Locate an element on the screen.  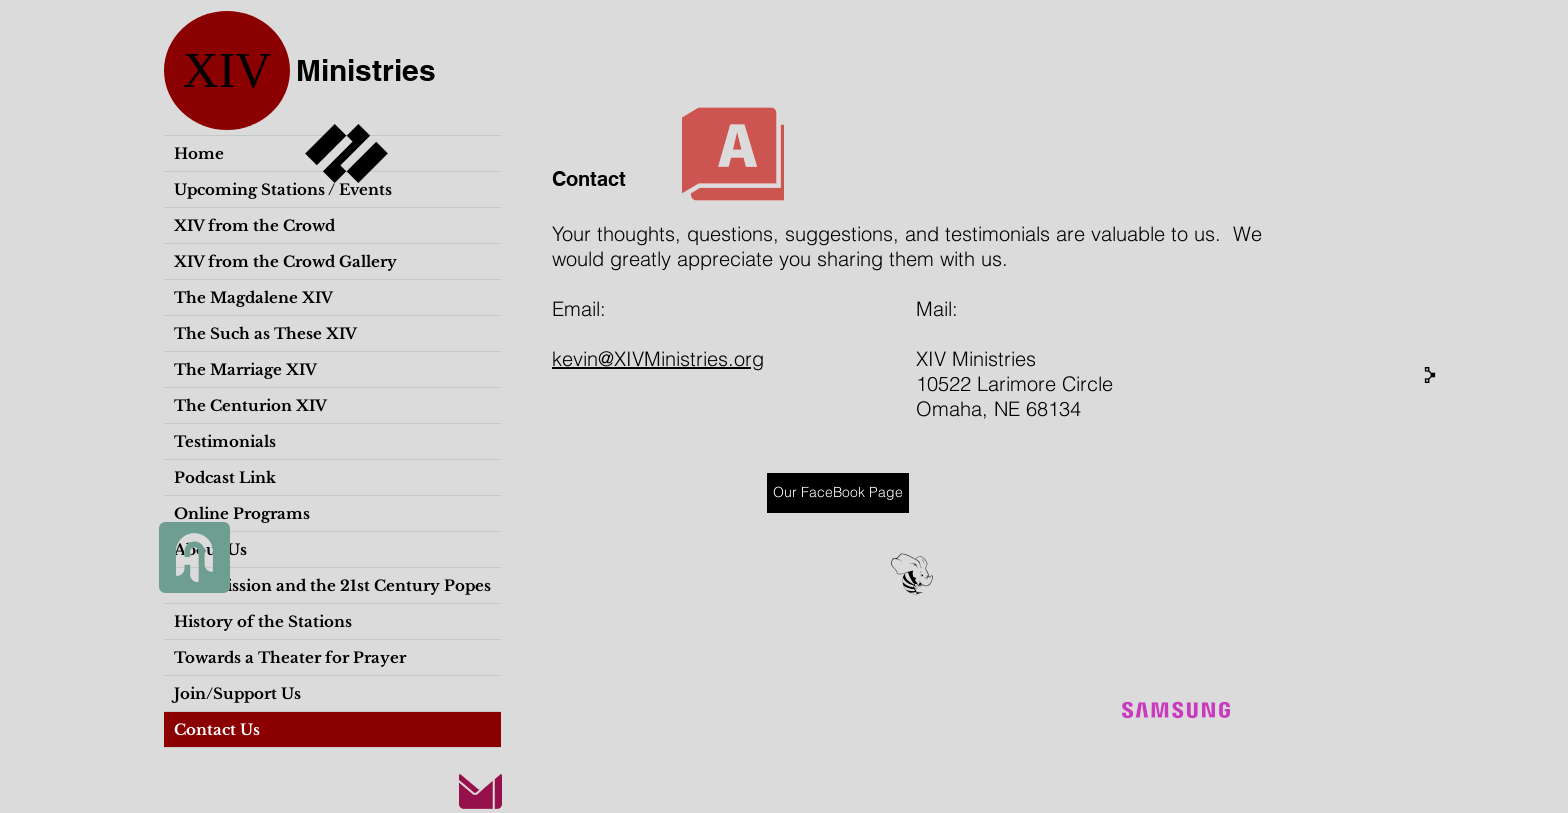
Samsung brand logo is located at coordinates (1176, 710).